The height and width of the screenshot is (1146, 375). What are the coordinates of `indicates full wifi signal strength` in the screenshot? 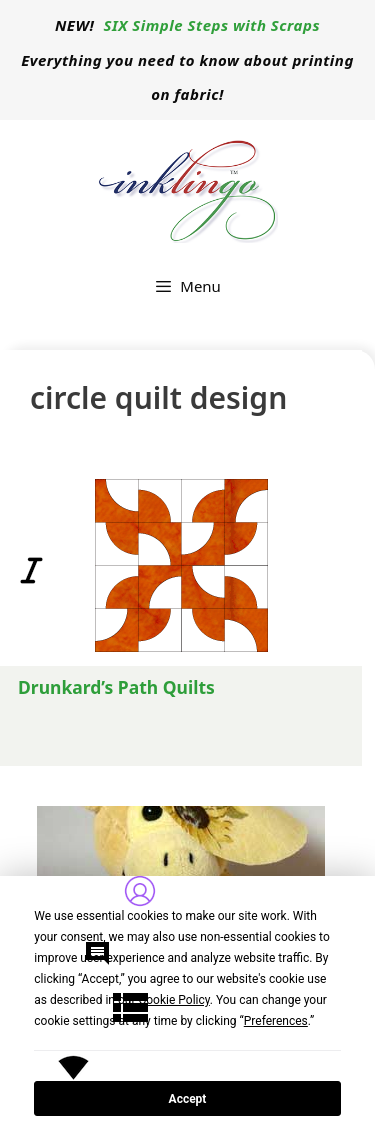 It's located at (73, 1067).